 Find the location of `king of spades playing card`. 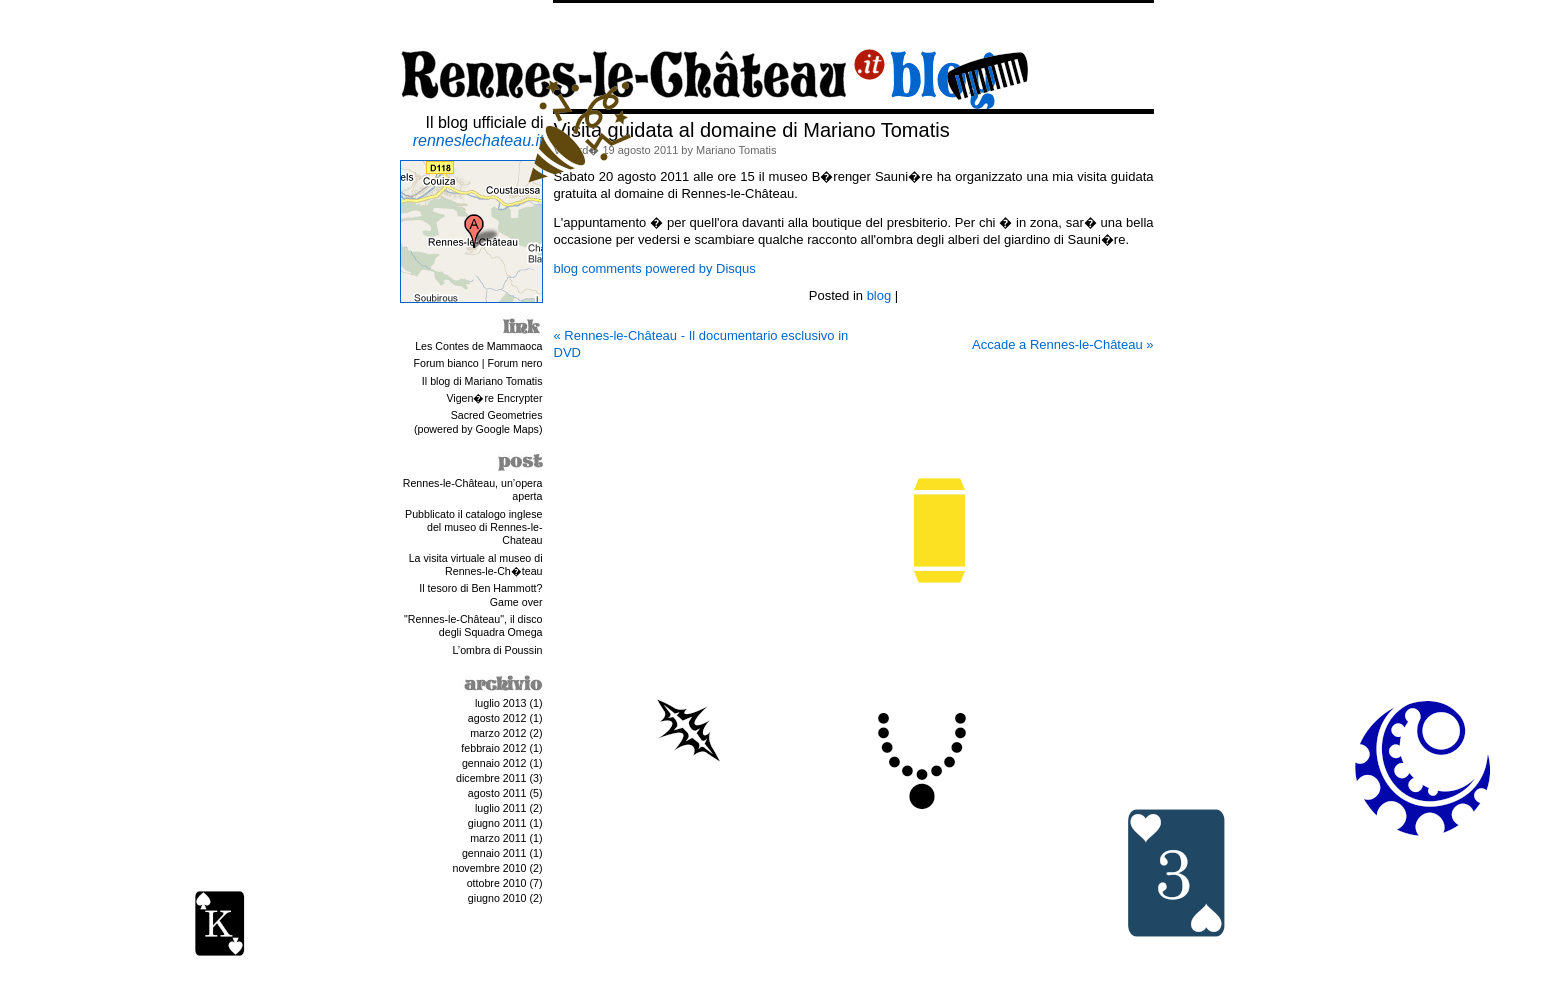

king of spades playing card is located at coordinates (219, 923).